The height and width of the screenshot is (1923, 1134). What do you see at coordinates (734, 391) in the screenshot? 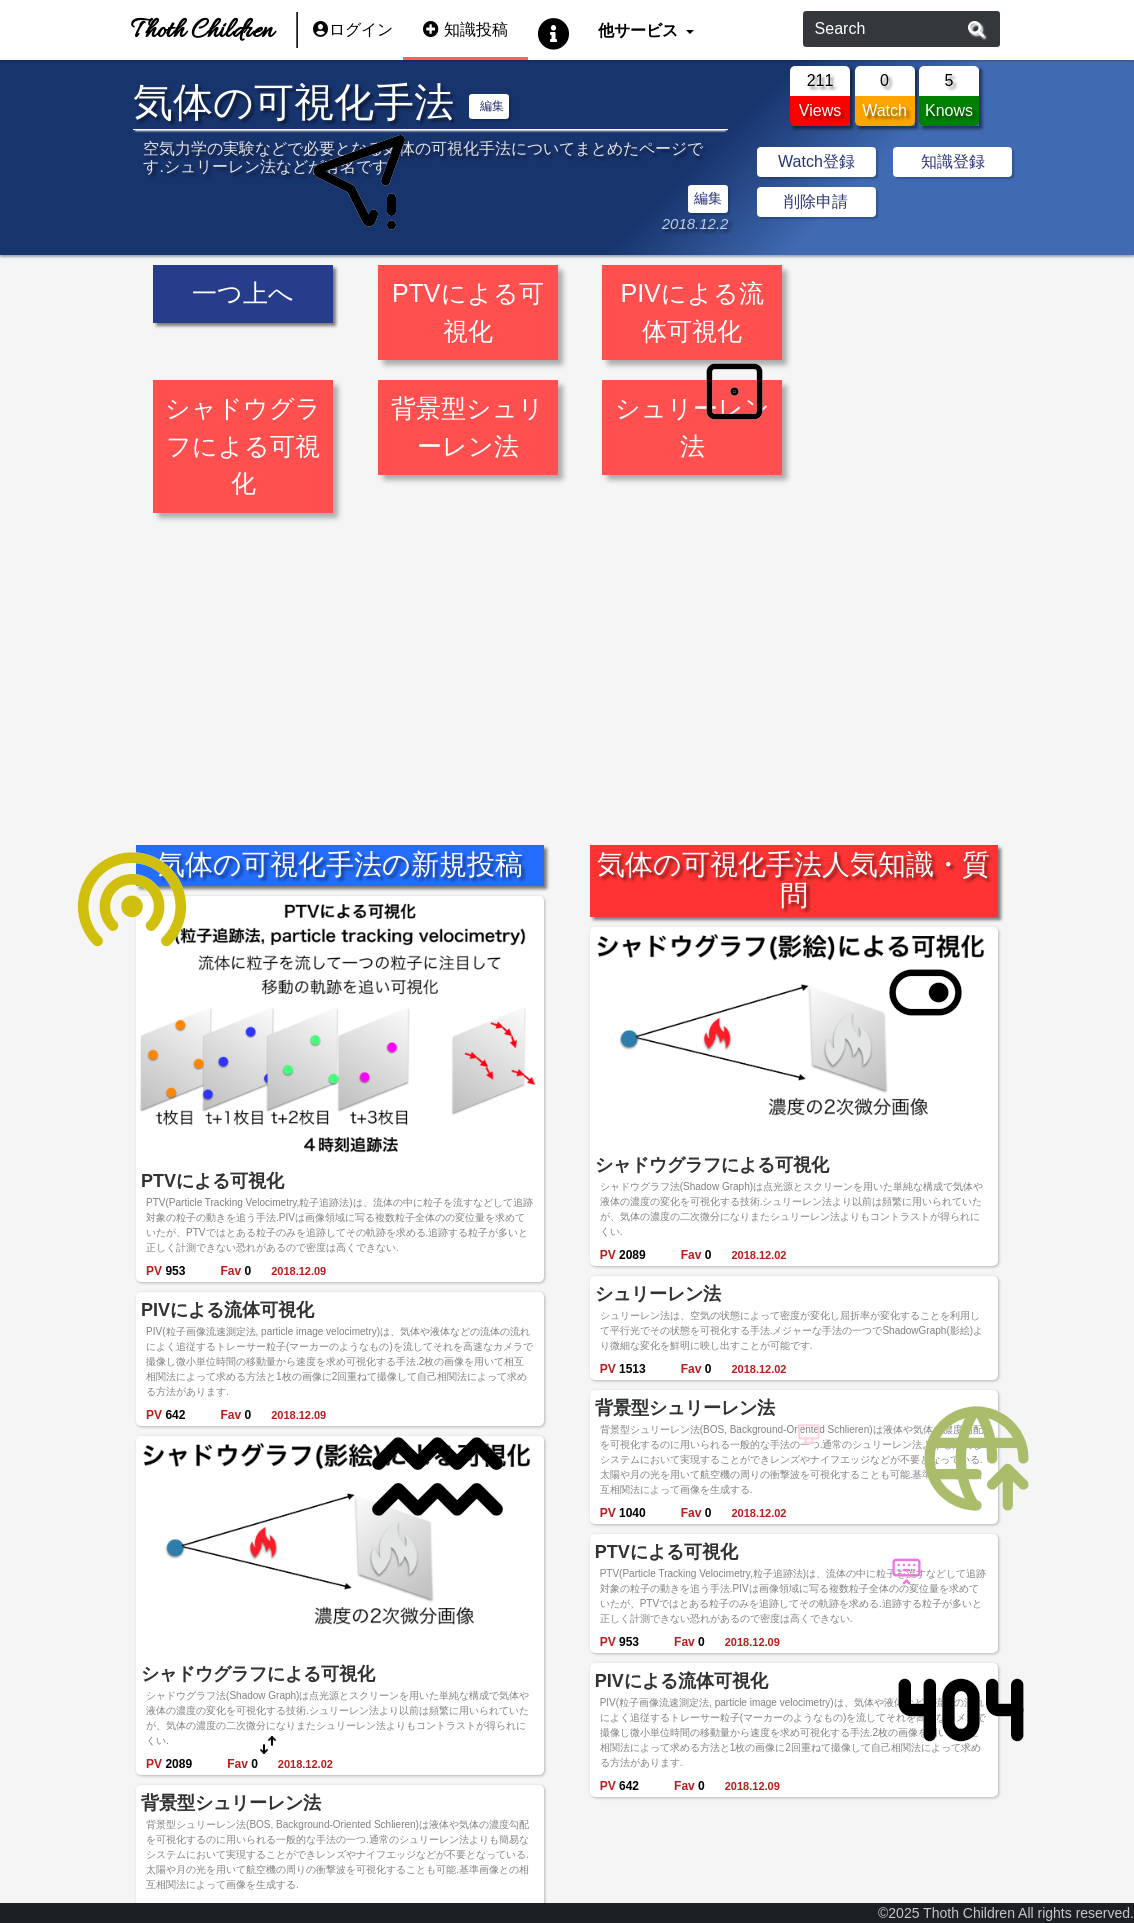
I see `roll the dice or generate a random result` at bounding box center [734, 391].